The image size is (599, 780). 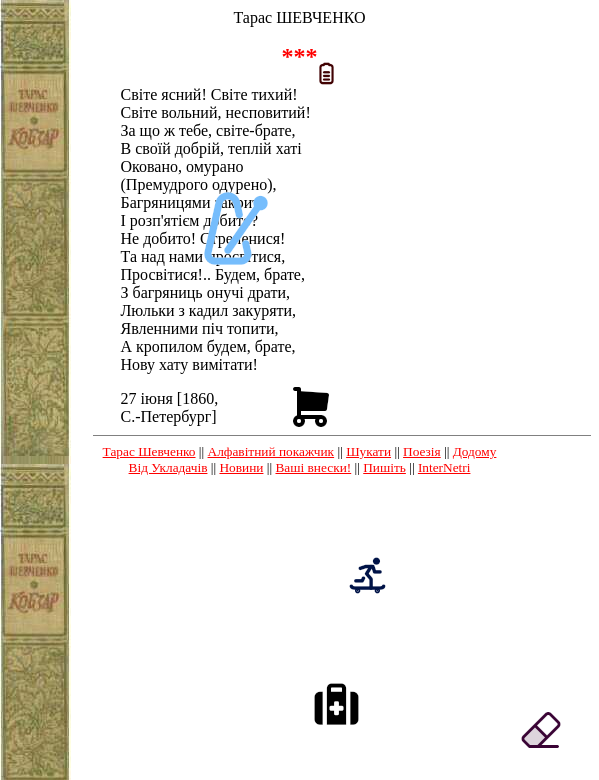 I want to click on erase or clear content, so click(x=541, y=730).